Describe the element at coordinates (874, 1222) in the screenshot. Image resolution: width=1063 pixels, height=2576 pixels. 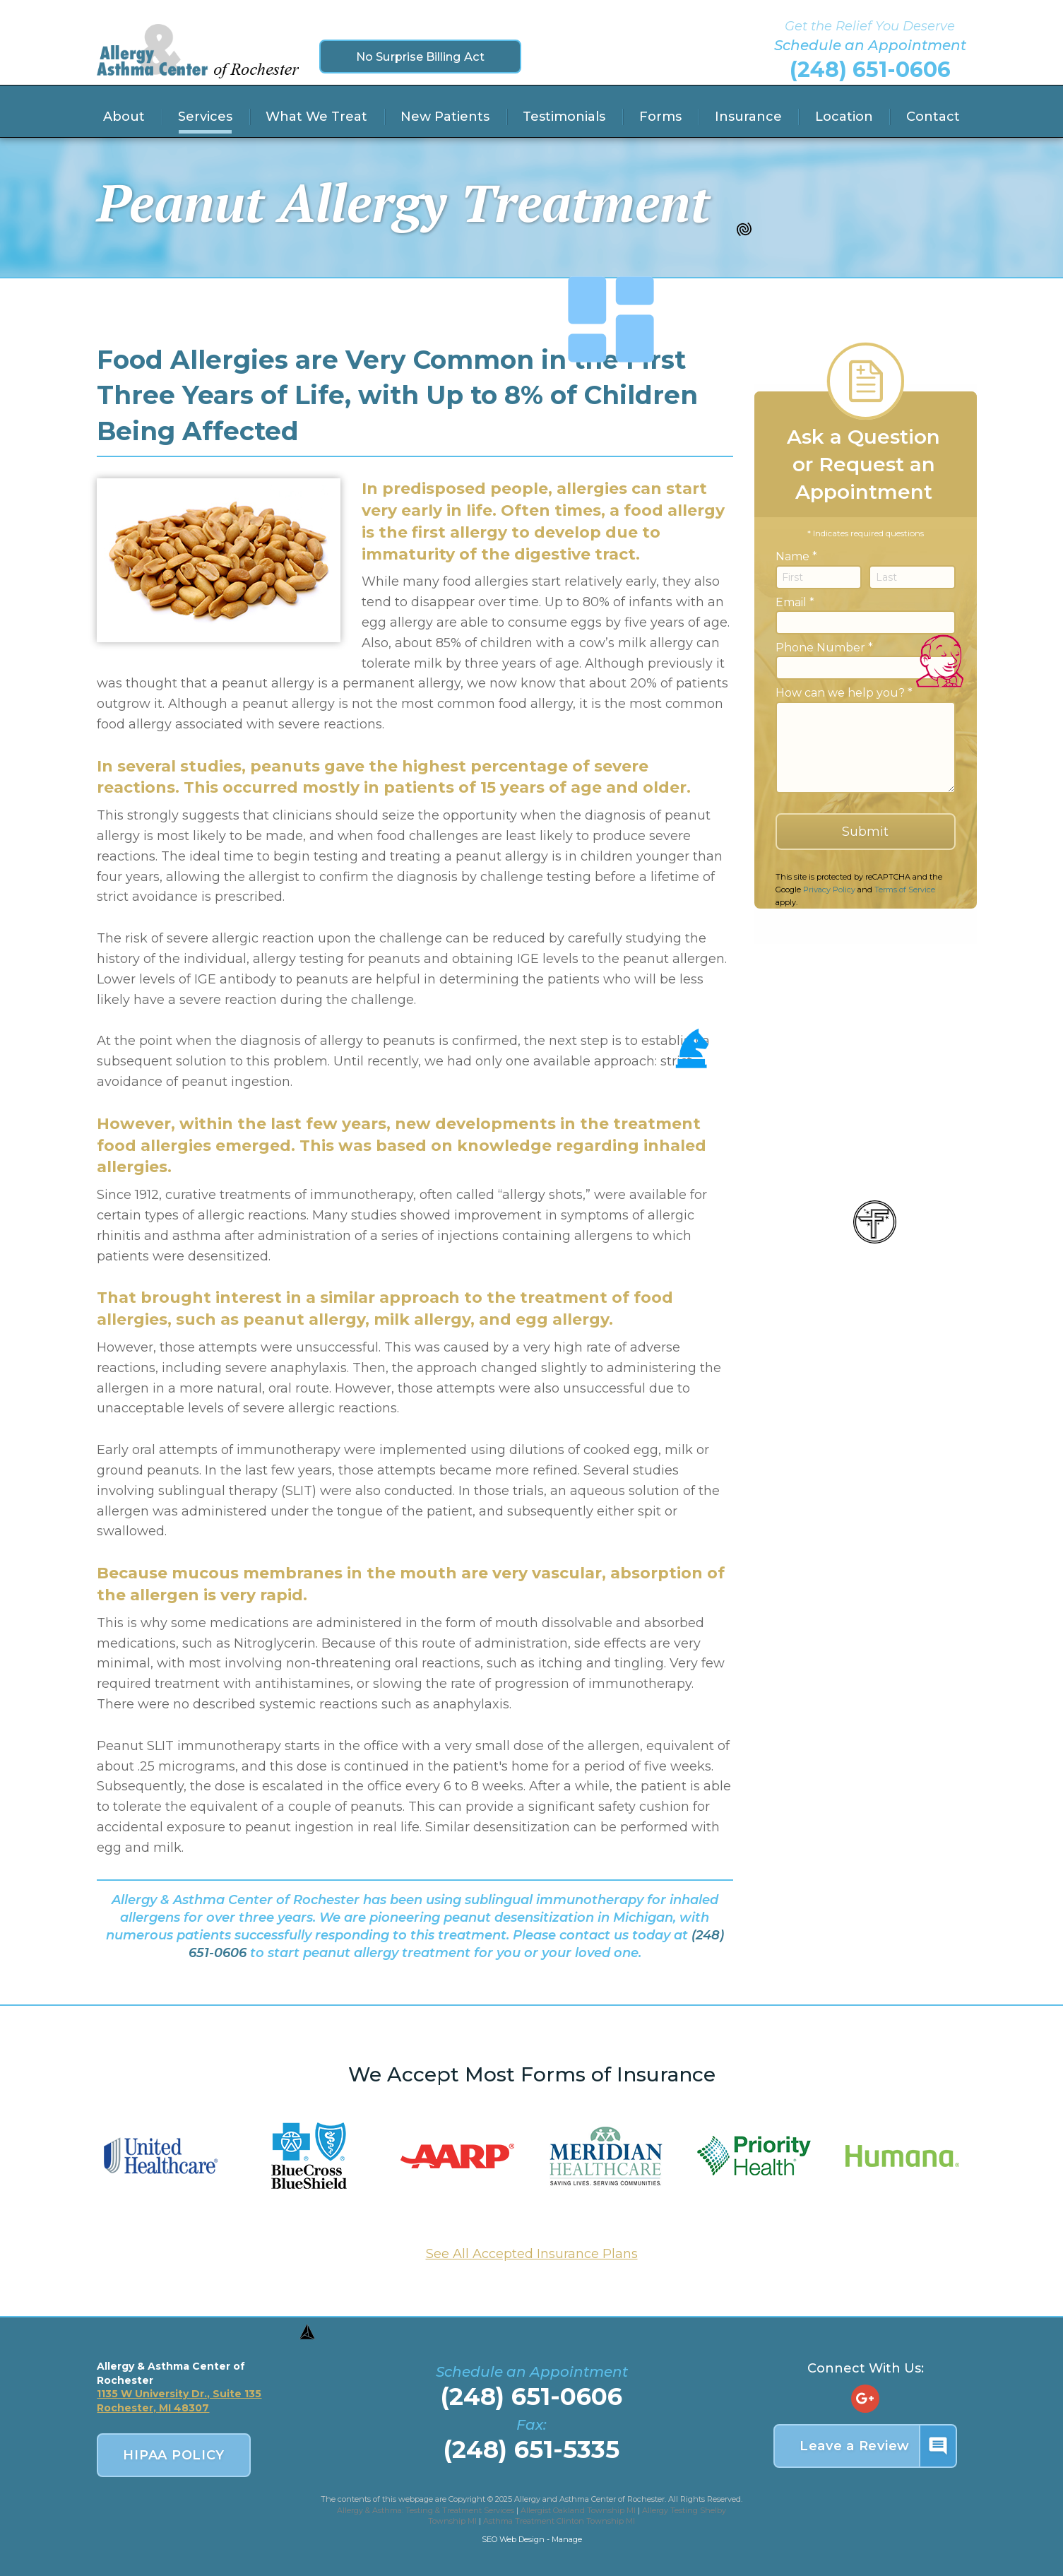
I see `trade federation logo from star wars` at that location.